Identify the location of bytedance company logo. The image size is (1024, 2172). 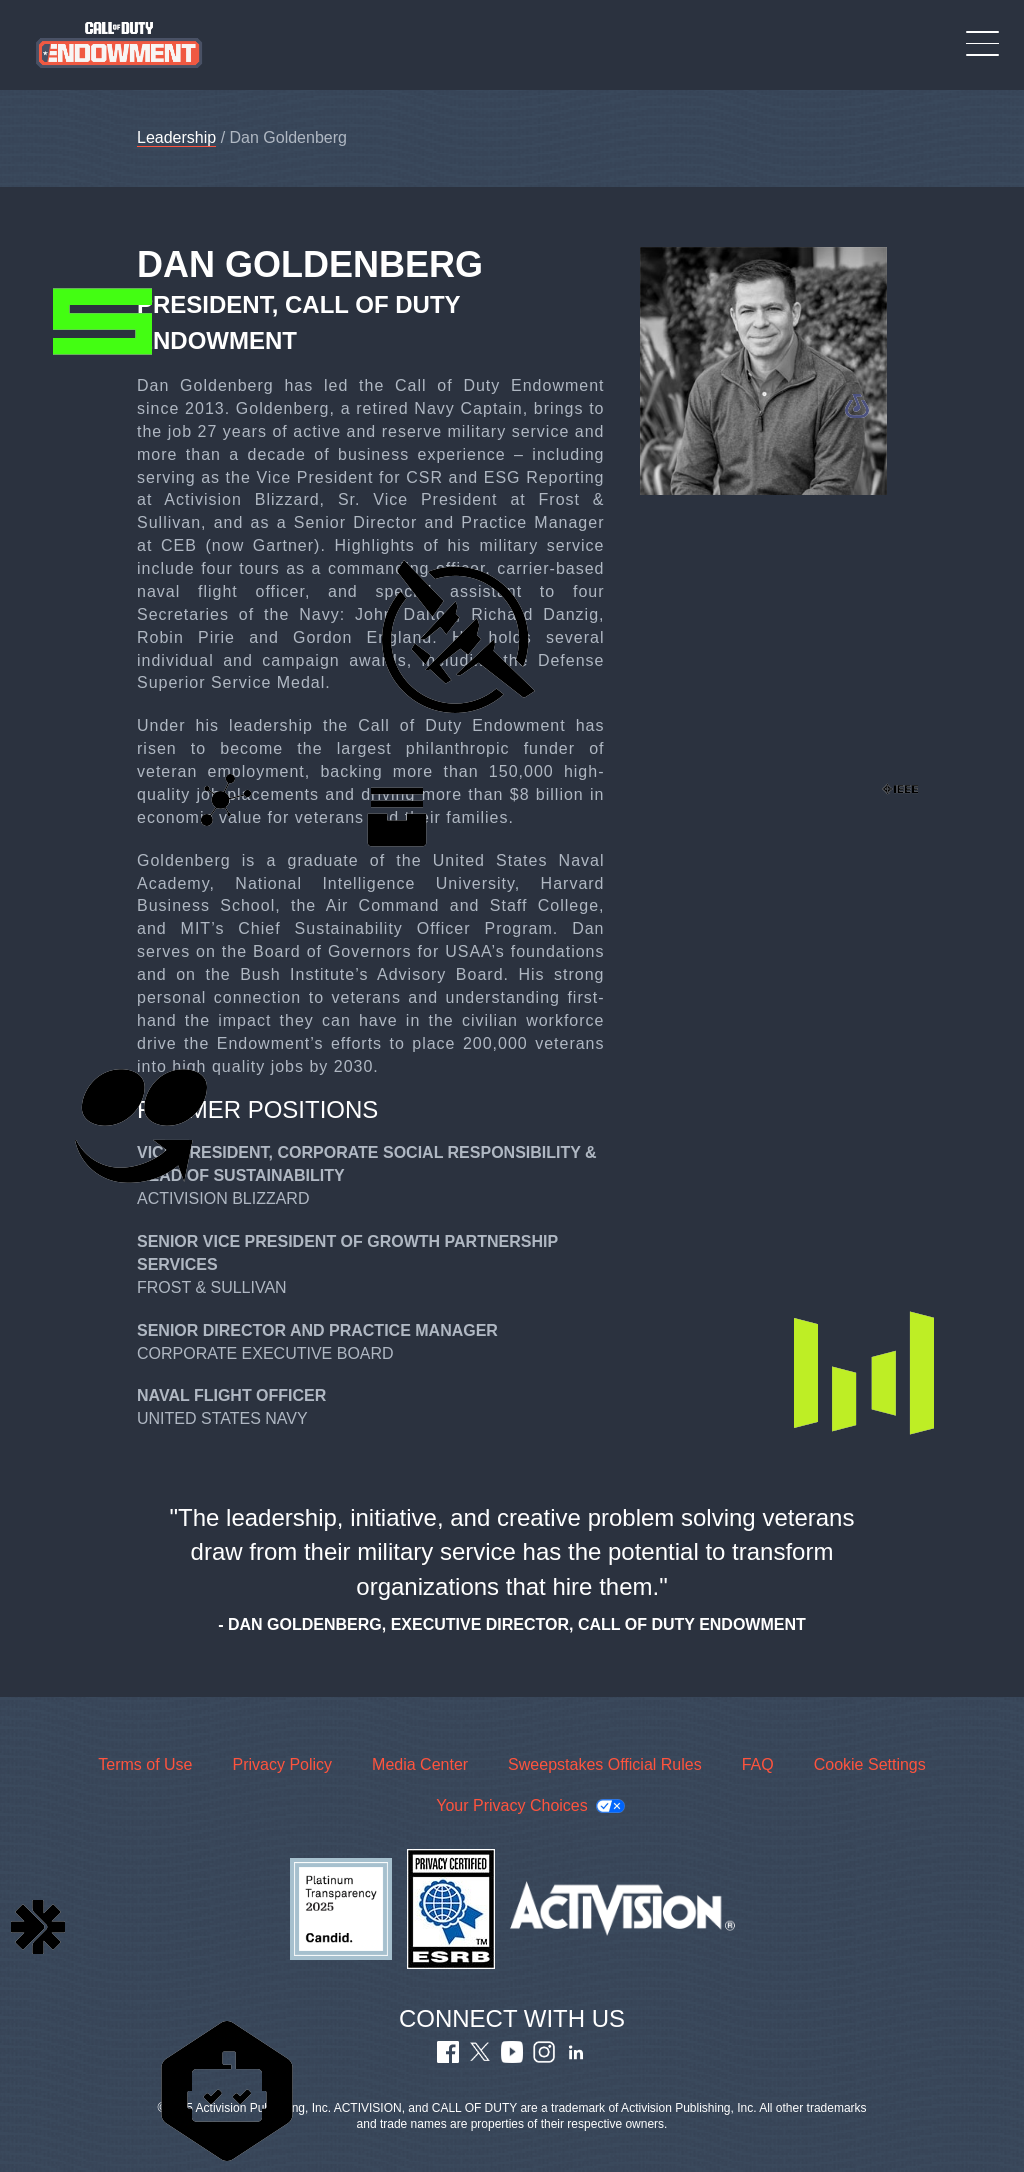
(864, 1373).